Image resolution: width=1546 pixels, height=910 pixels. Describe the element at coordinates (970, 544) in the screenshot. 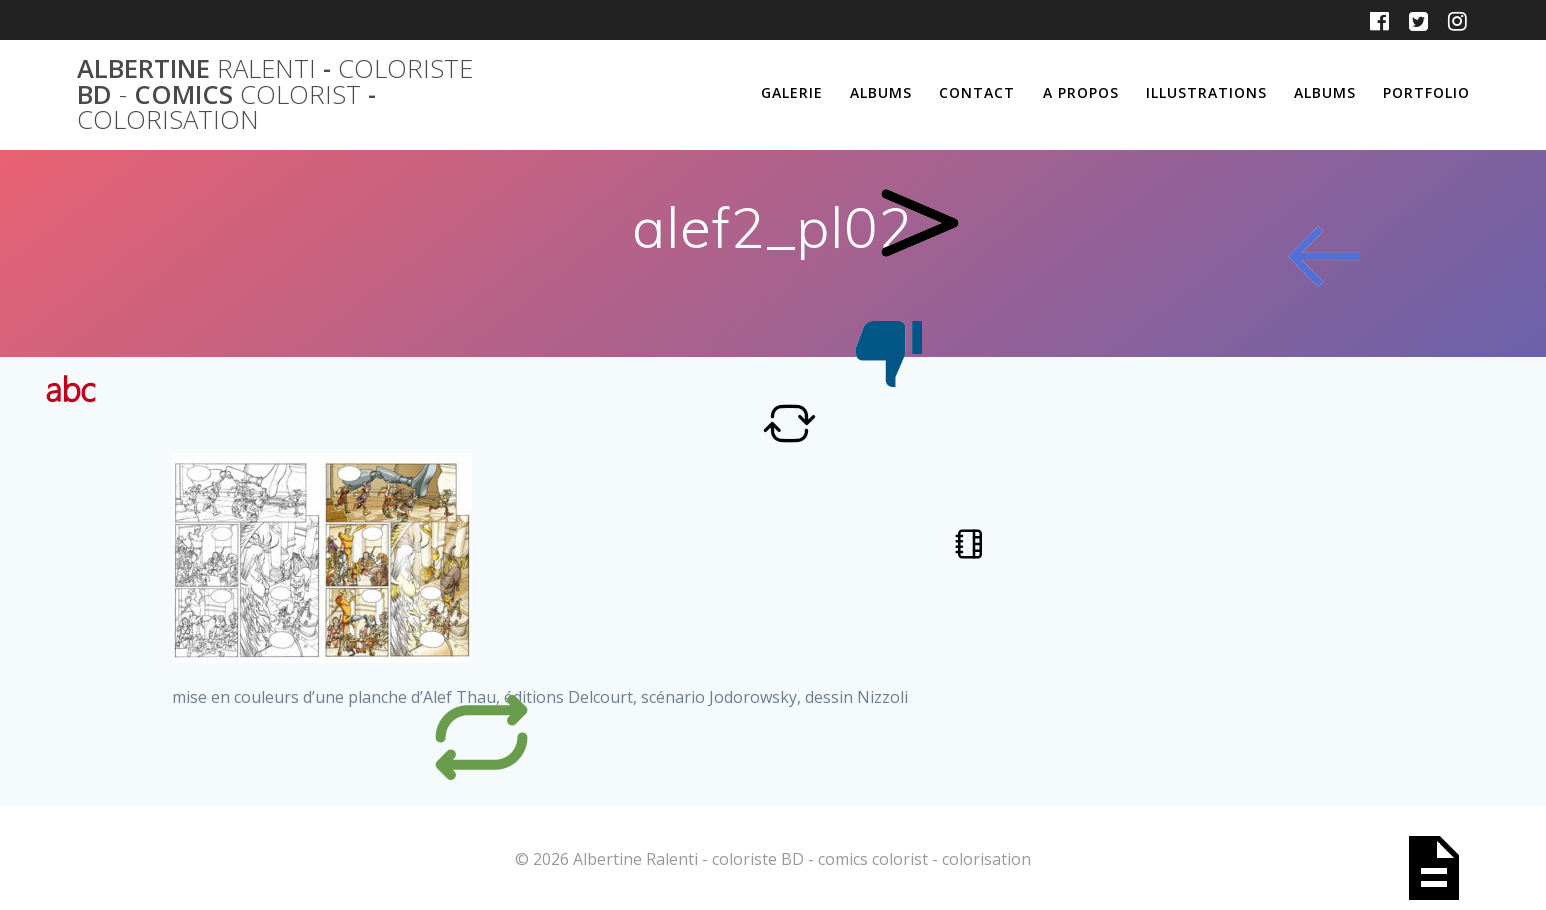

I see `open tabbed notebook or journal` at that location.